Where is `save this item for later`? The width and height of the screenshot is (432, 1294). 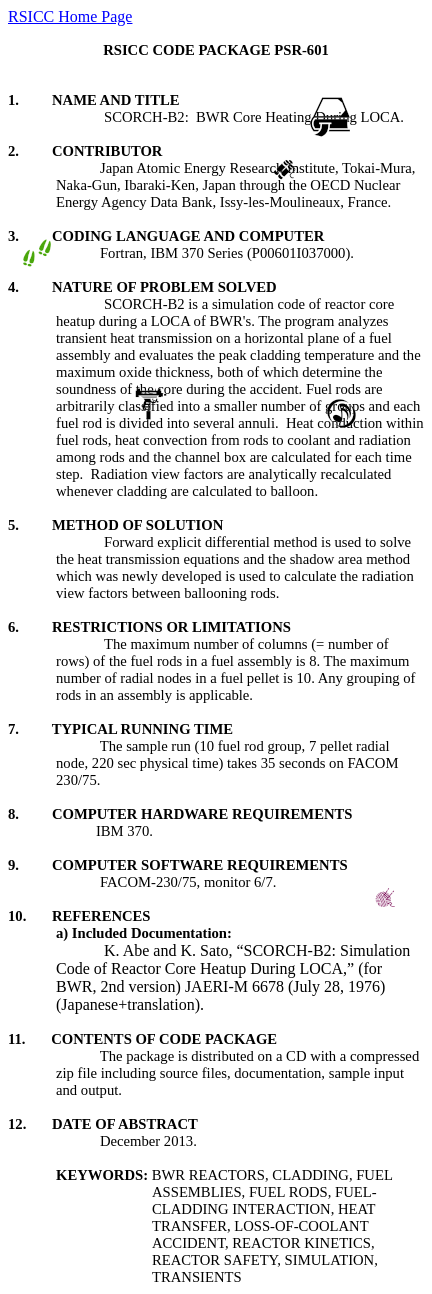
save this item for later is located at coordinates (330, 117).